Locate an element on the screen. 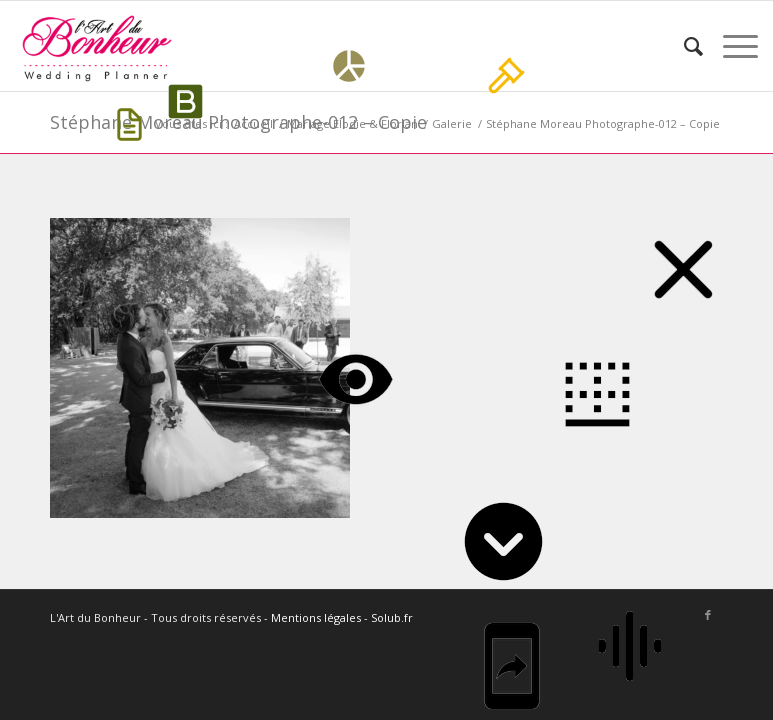 This screenshot has height=720, width=773. access audio equalizer settings is located at coordinates (630, 646).